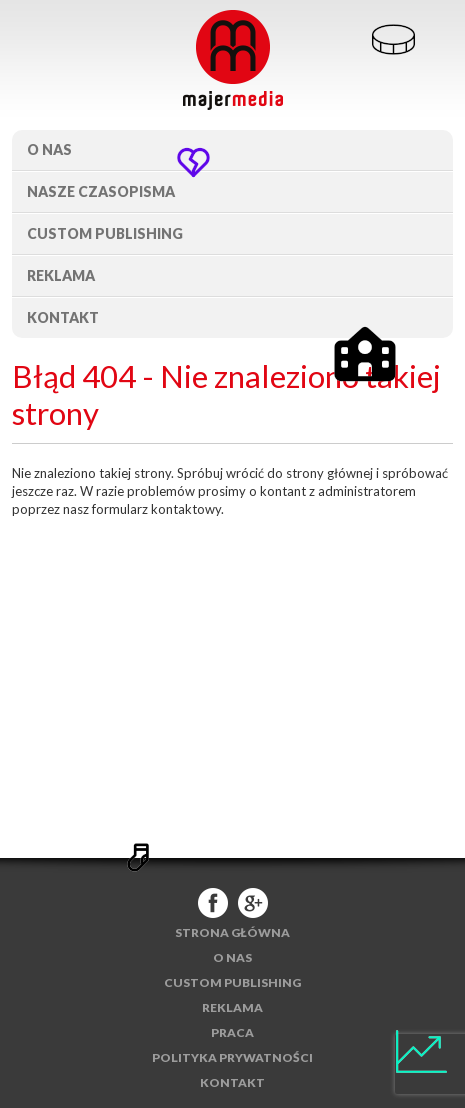  What do you see at coordinates (365, 354) in the screenshot?
I see `access school or education-related features` at bounding box center [365, 354].